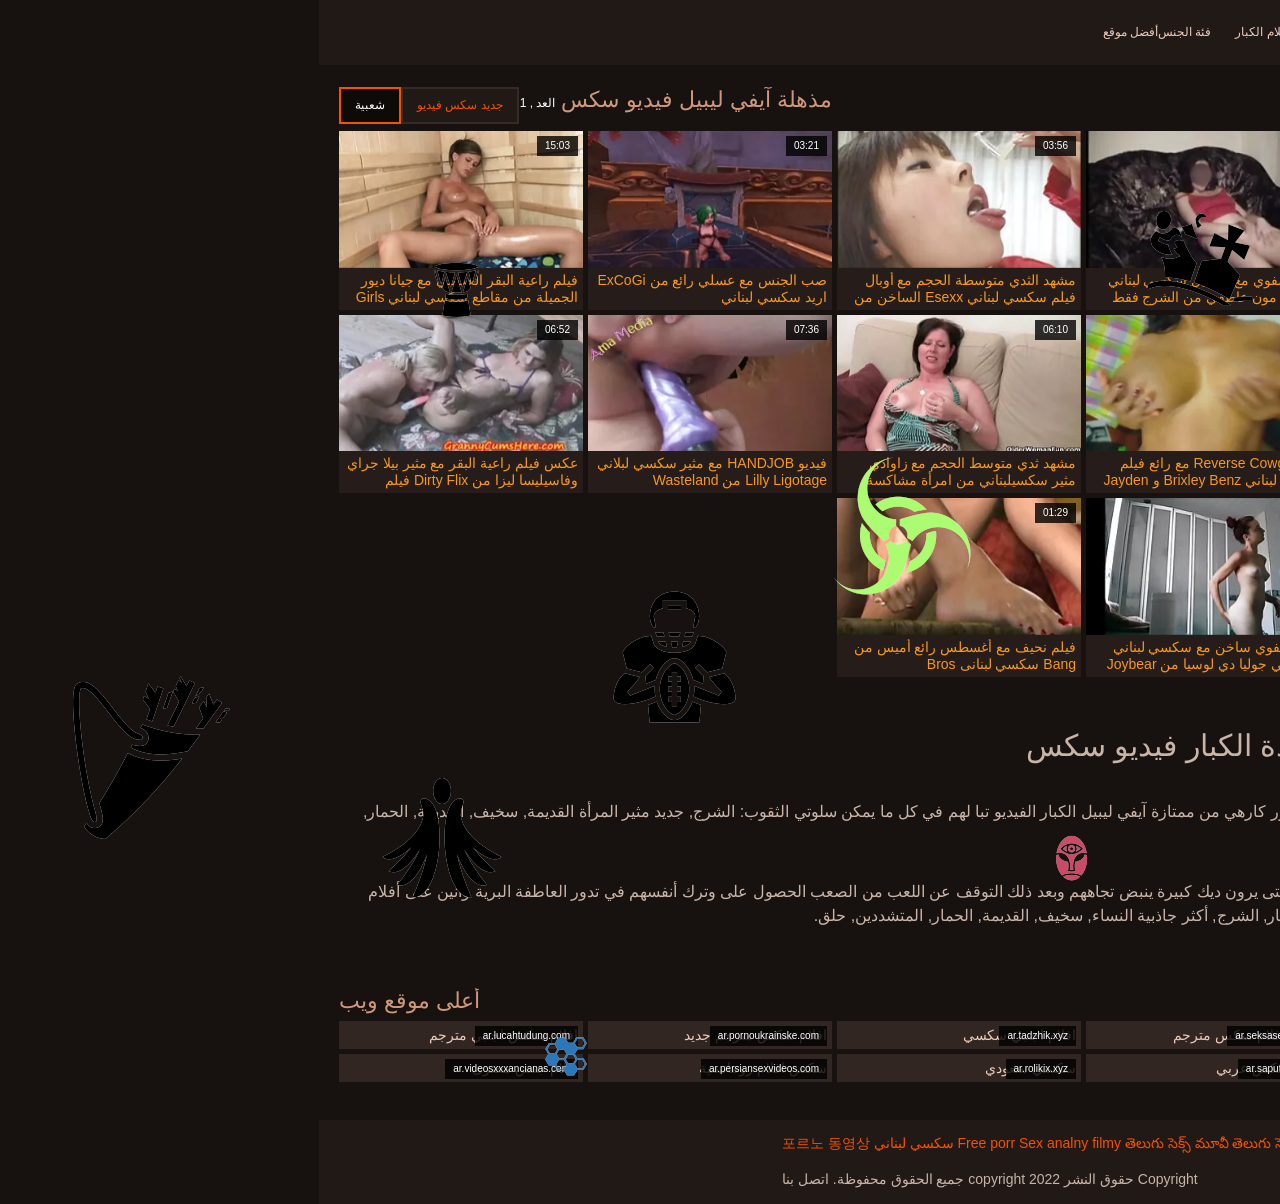 This screenshot has height=1204, width=1280. Describe the element at coordinates (1072, 858) in the screenshot. I see `activate mystical vision or special sight ability` at that location.